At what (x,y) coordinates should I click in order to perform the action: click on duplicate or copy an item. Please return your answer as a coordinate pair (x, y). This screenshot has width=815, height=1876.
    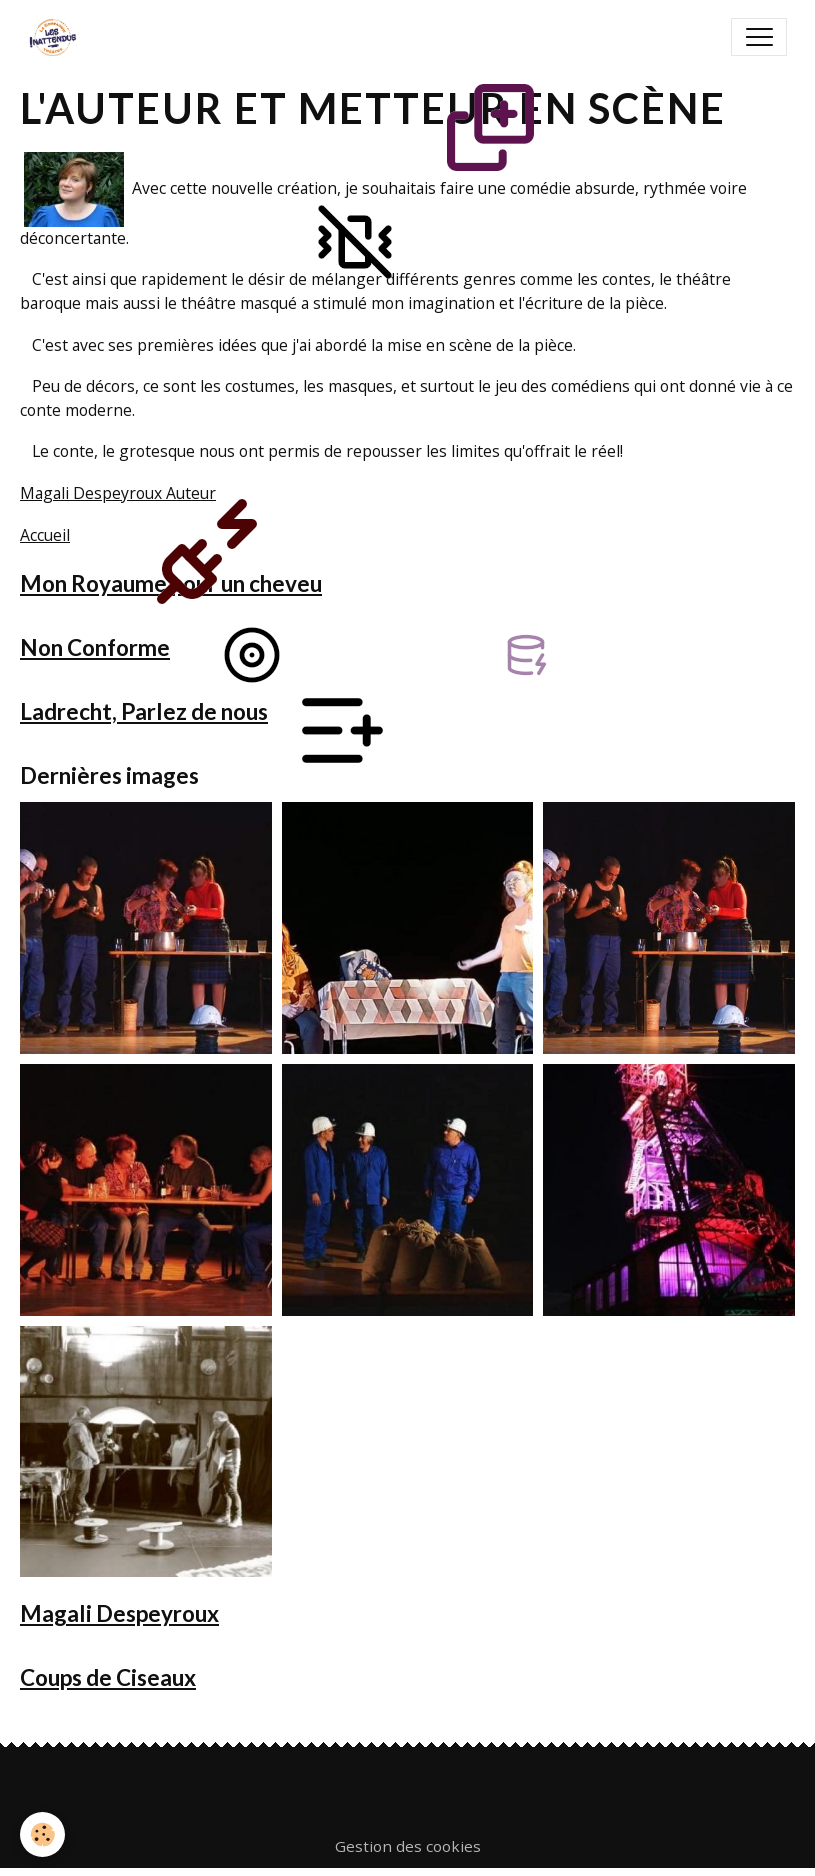
    Looking at the image, I should click on (490, 127).